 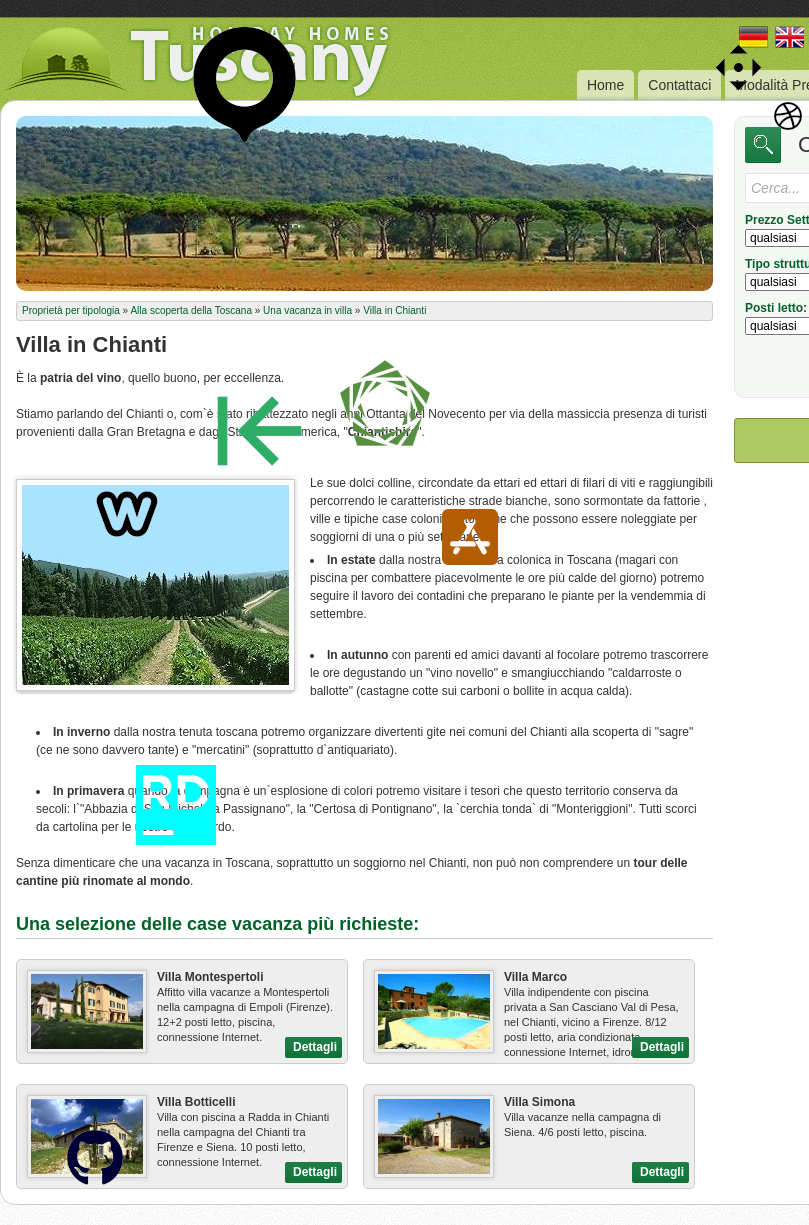 I want to click on PySyft library or framework logo, so click(x=385, y=403).